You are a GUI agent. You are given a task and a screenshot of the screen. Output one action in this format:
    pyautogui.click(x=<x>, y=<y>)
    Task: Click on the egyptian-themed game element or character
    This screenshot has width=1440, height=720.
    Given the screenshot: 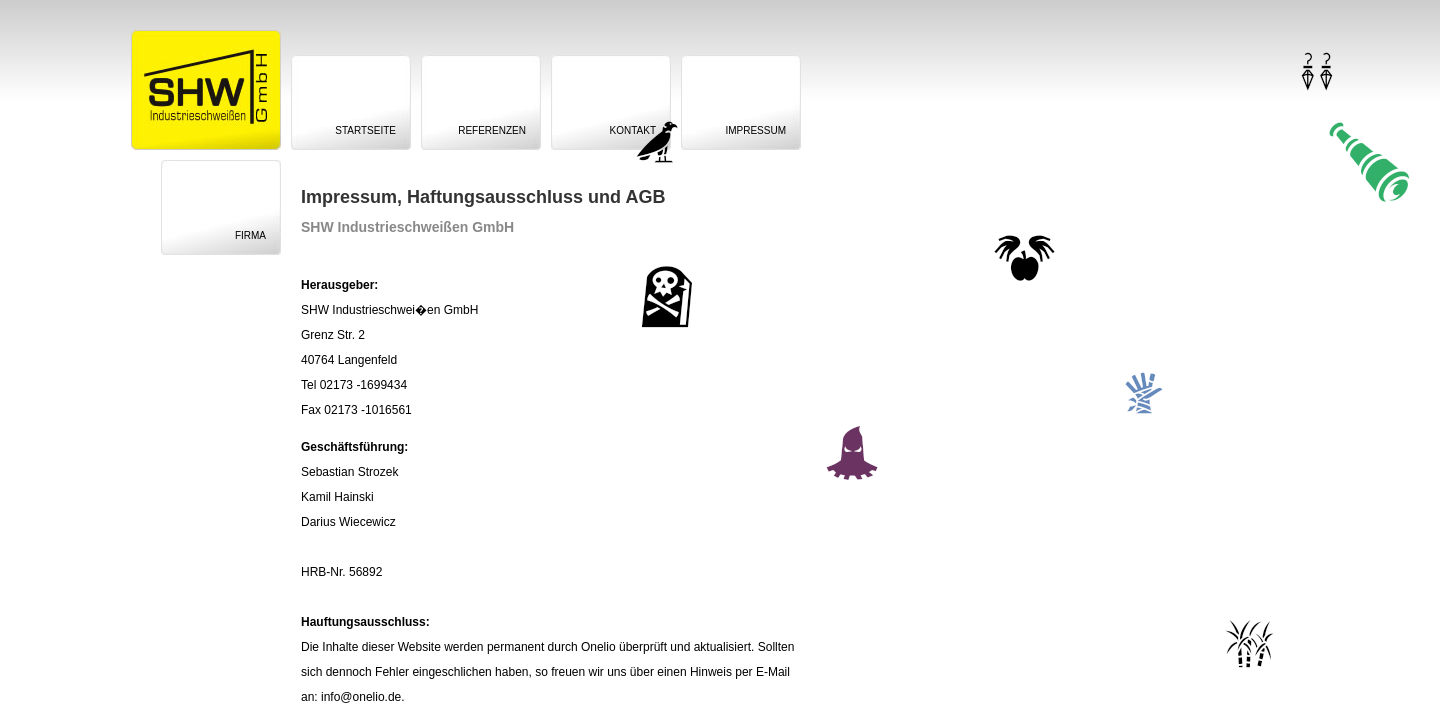 What is the action you would take?
    pyautogui.click(x=657, y=142)
    